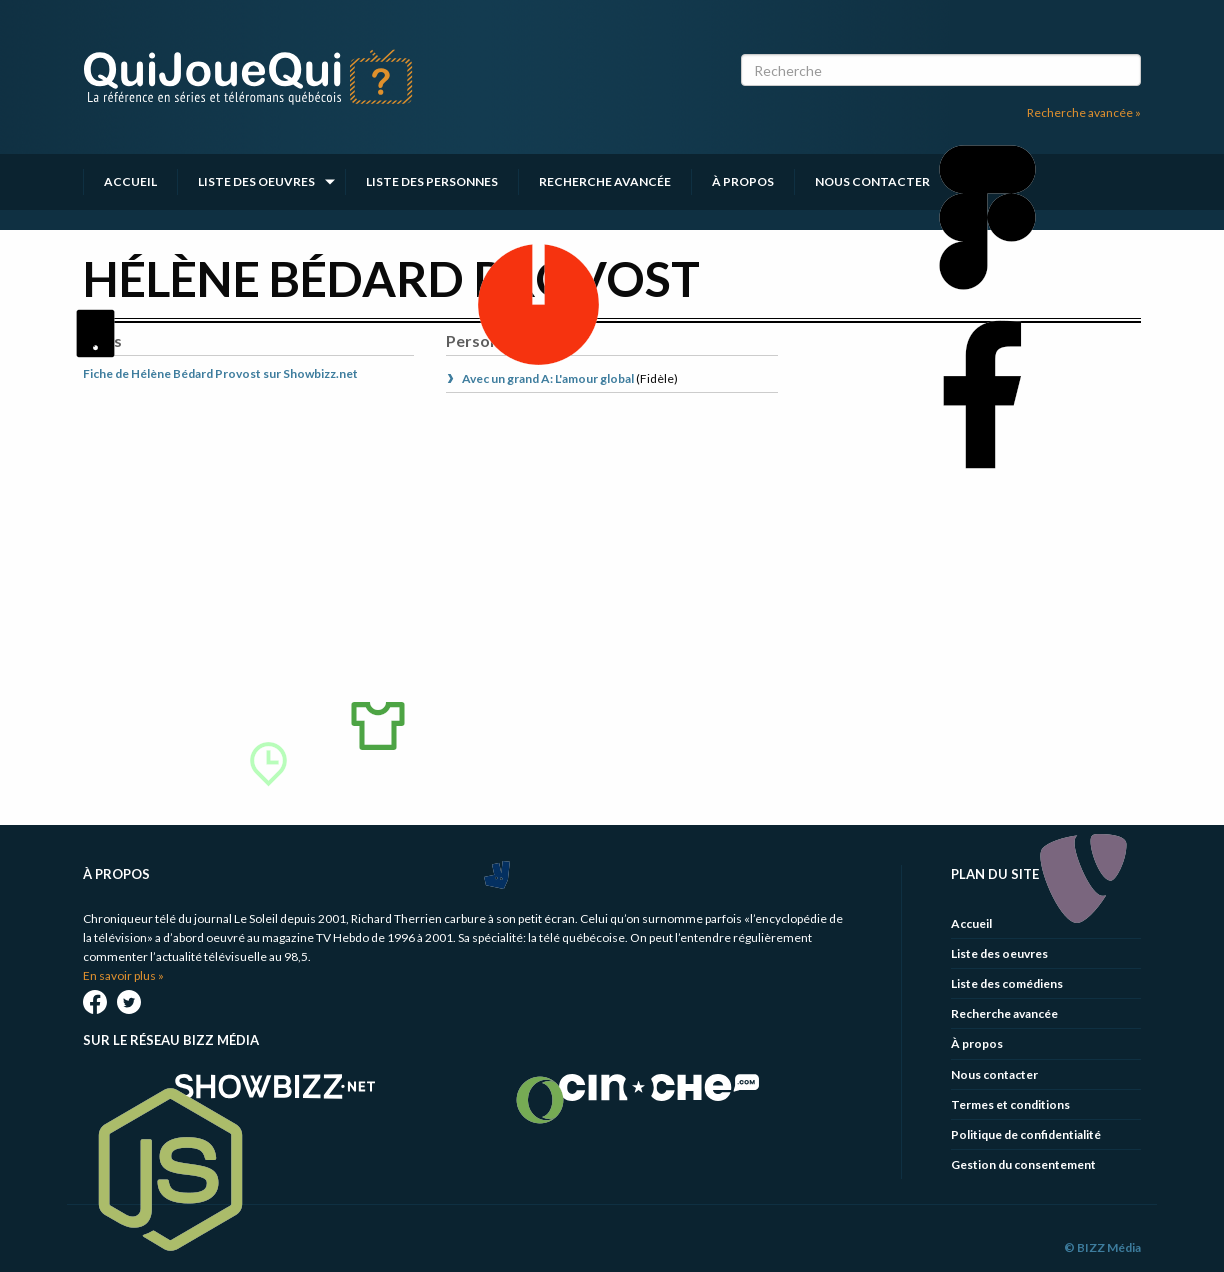  I want to click on typo3 content management system logo, so click(1083, 878).